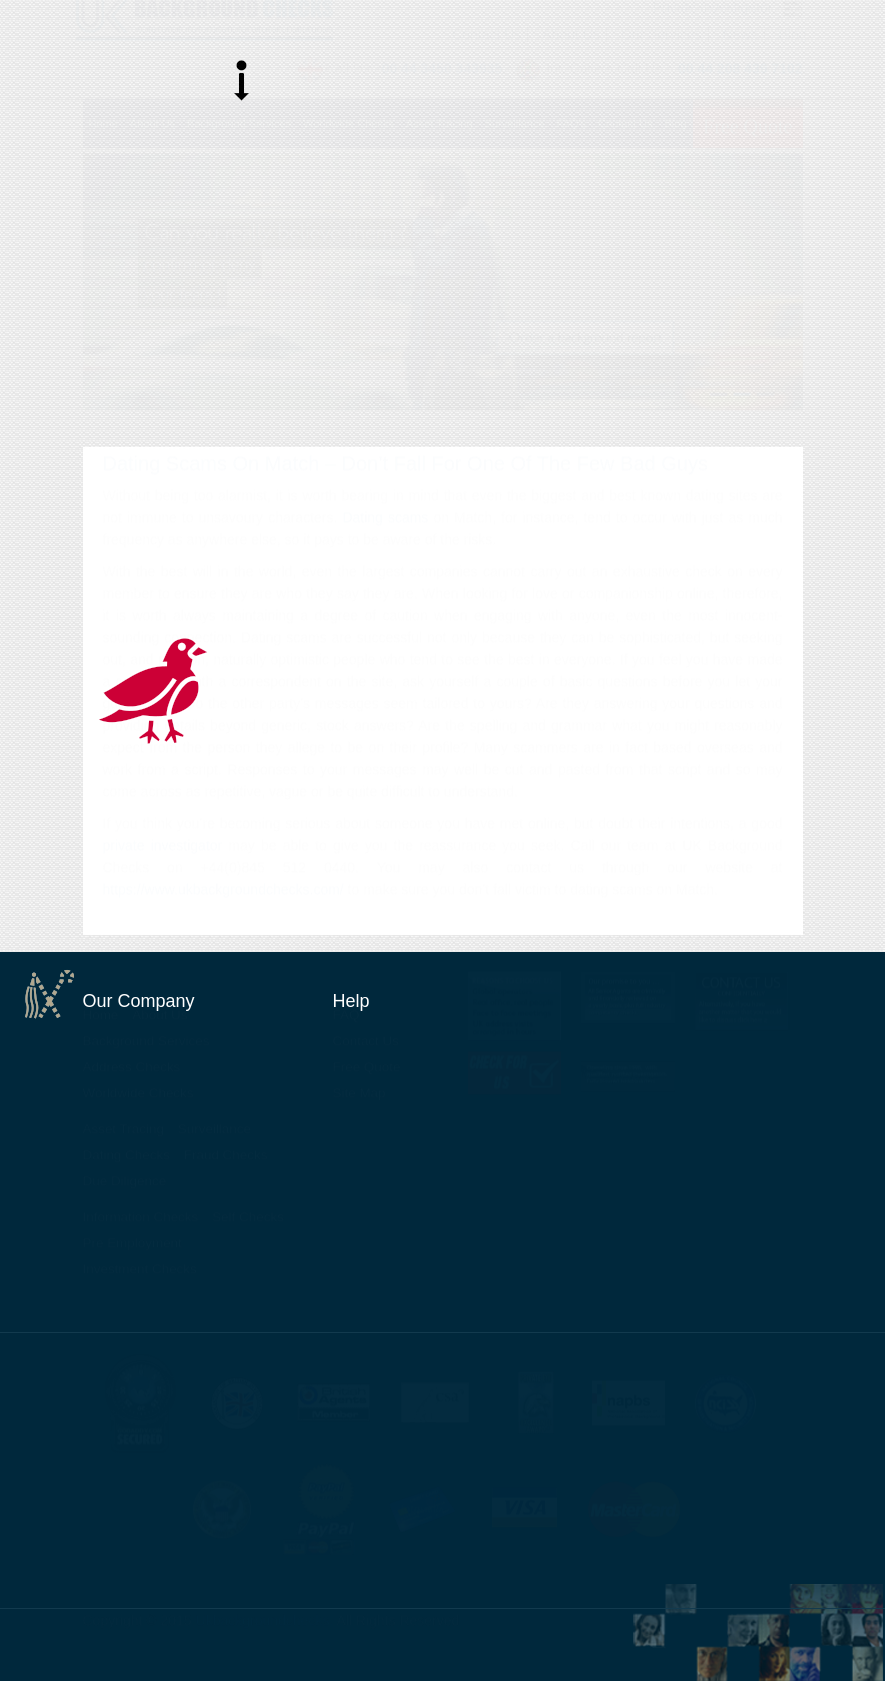 This screenshot has height=1681, width=885. Describe the element at coordinates (241, 80) in the screenshot. I see `indicates a falling or dropping action in gameplay` at that location.